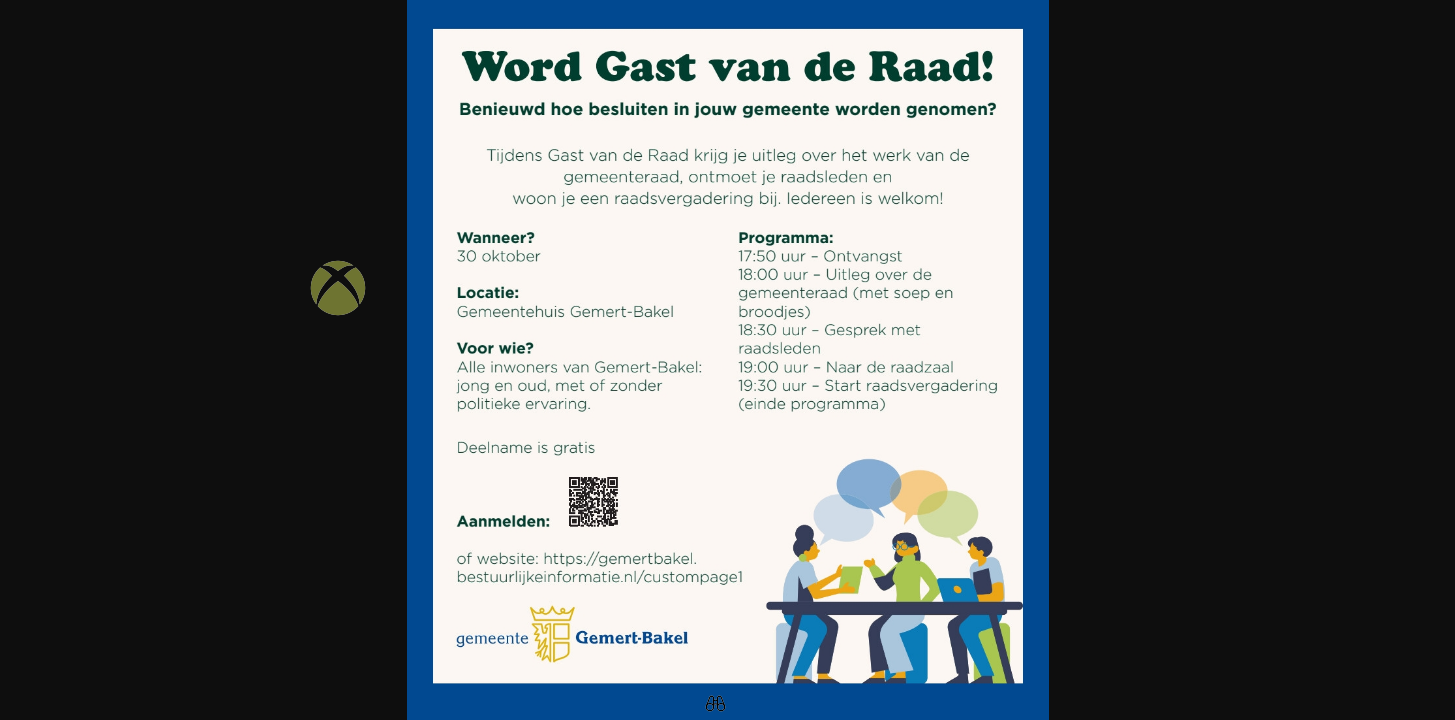 The image size is (1455, 720). I want to click on open Xbox app, so click(338, 288).